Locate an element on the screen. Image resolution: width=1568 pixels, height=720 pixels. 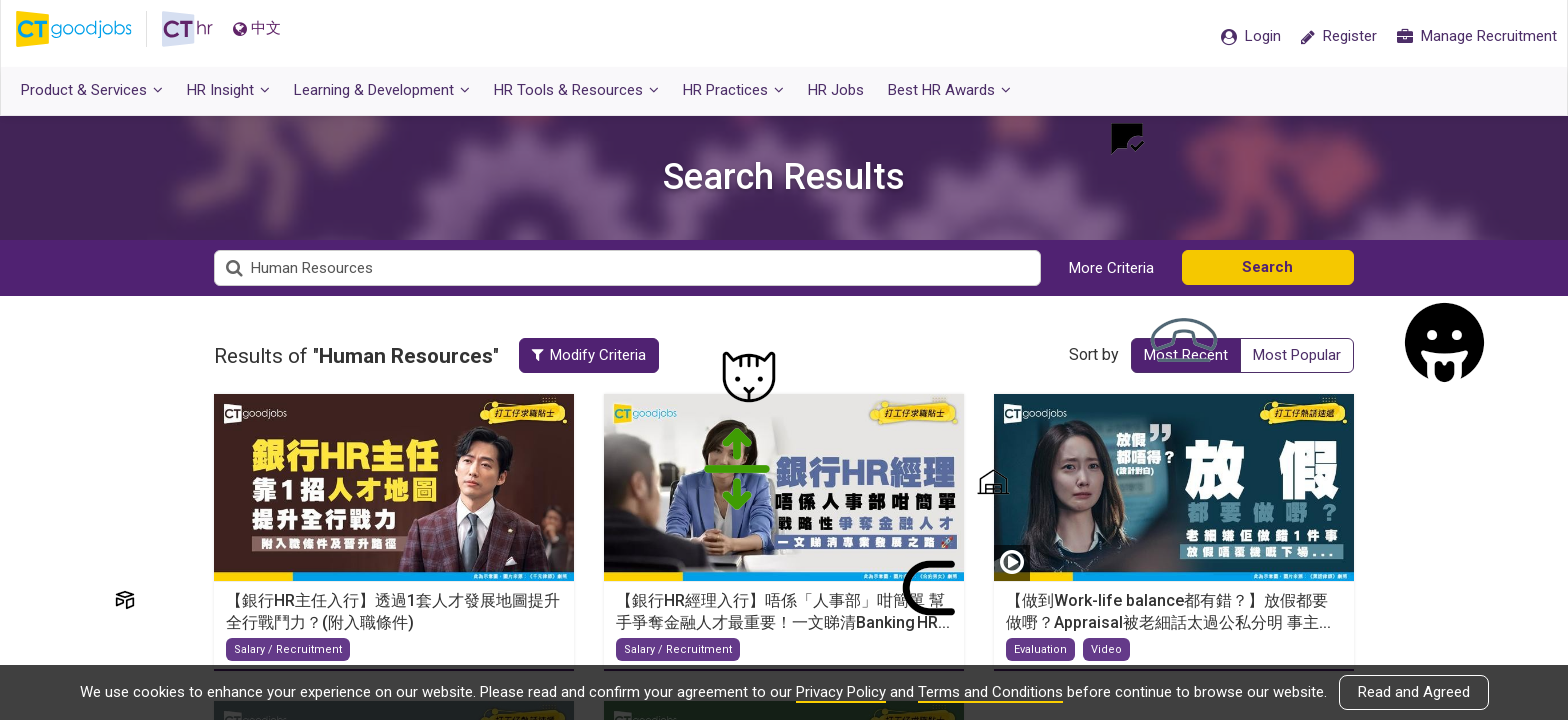
react with a playful or silly emoji is located at coordinates (1444, 342).